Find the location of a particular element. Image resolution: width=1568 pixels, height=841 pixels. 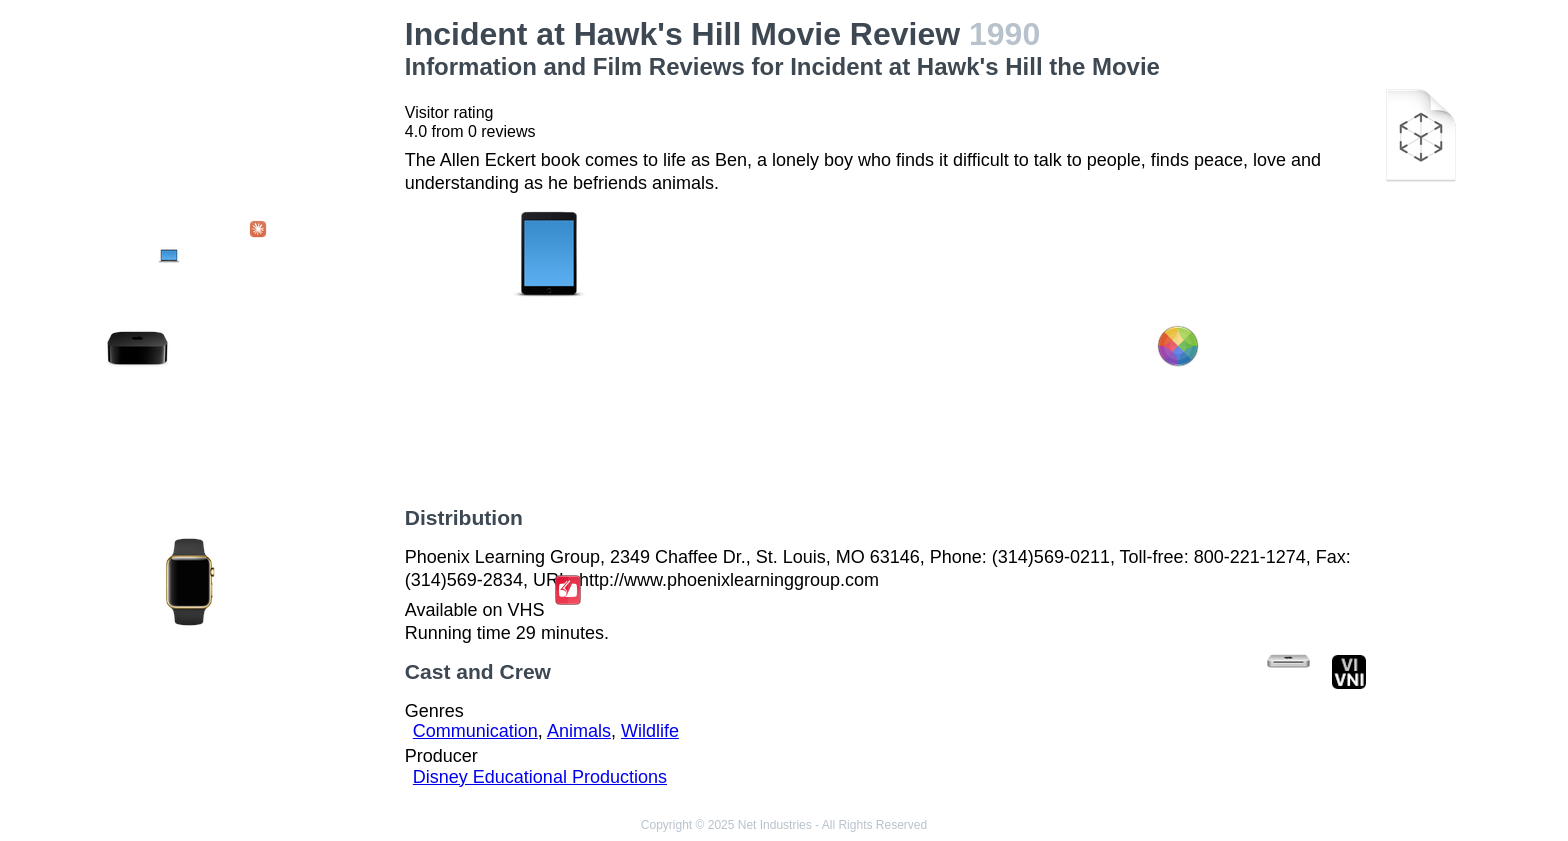

apple watch device icon is located at coordinates (189, 582).